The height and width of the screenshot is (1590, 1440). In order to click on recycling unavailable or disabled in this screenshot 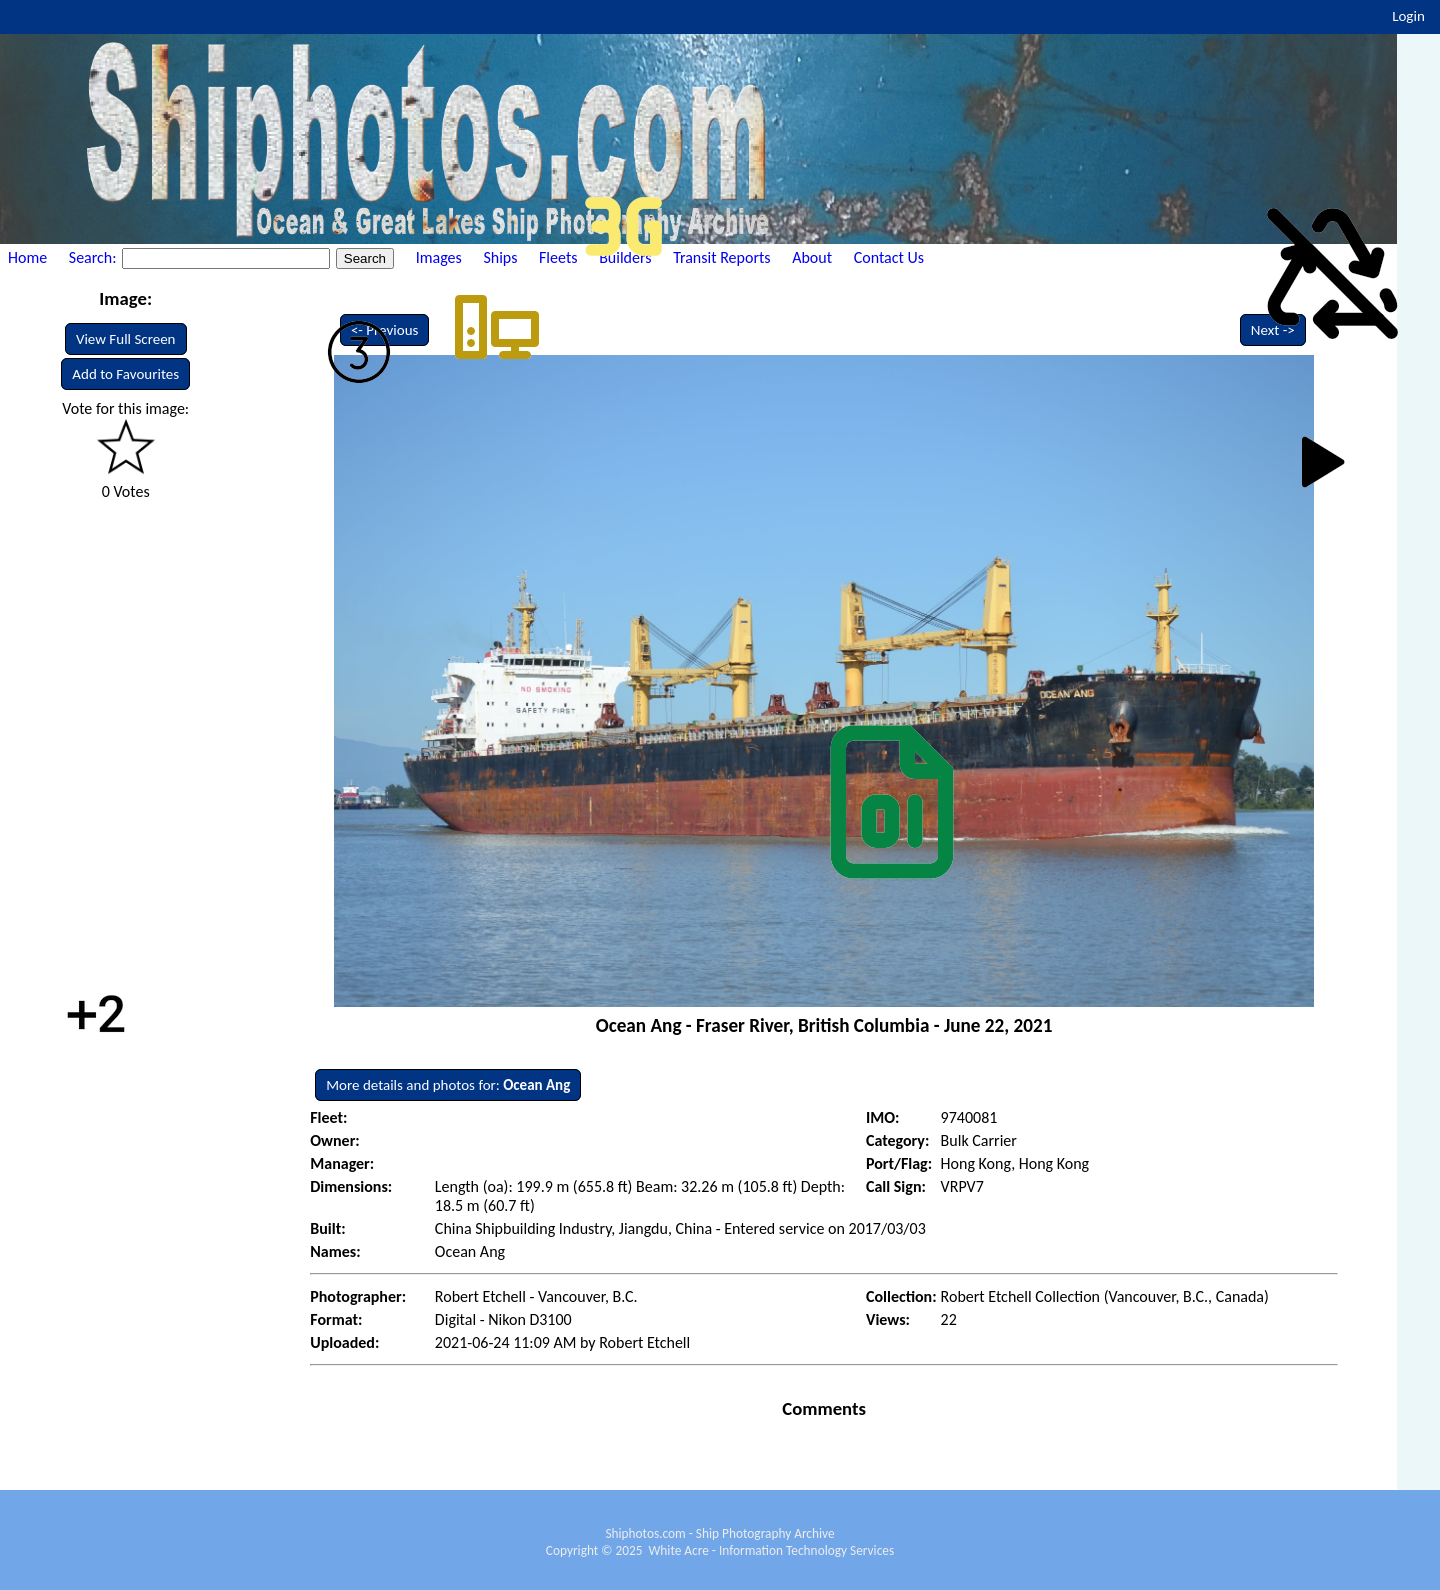, I will do `click(1332, 273)`.